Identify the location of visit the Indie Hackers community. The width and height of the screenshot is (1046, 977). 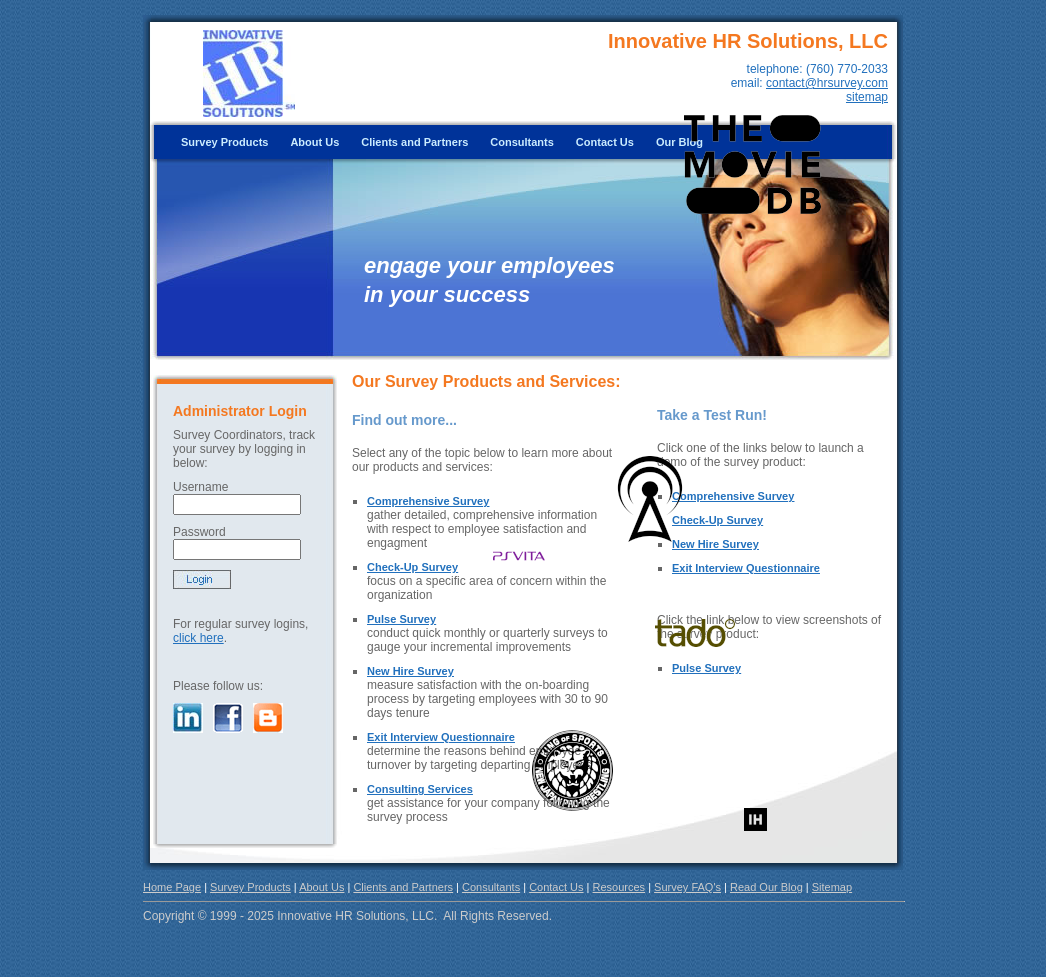
(755, 819).